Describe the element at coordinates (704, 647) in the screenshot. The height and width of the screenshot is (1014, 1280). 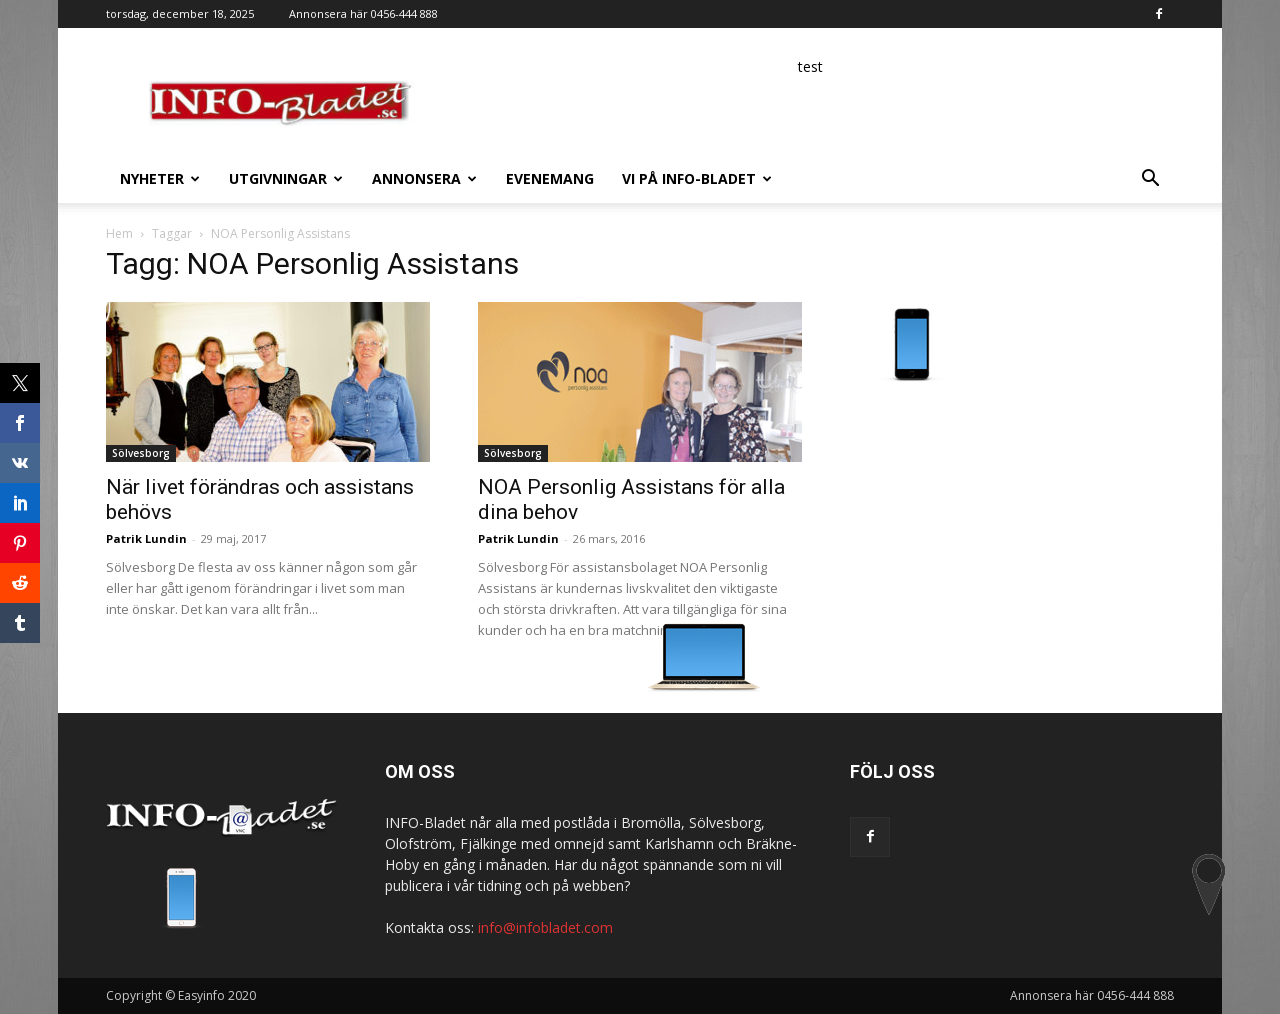
I see `represents a macbook device in system settings` at that location.